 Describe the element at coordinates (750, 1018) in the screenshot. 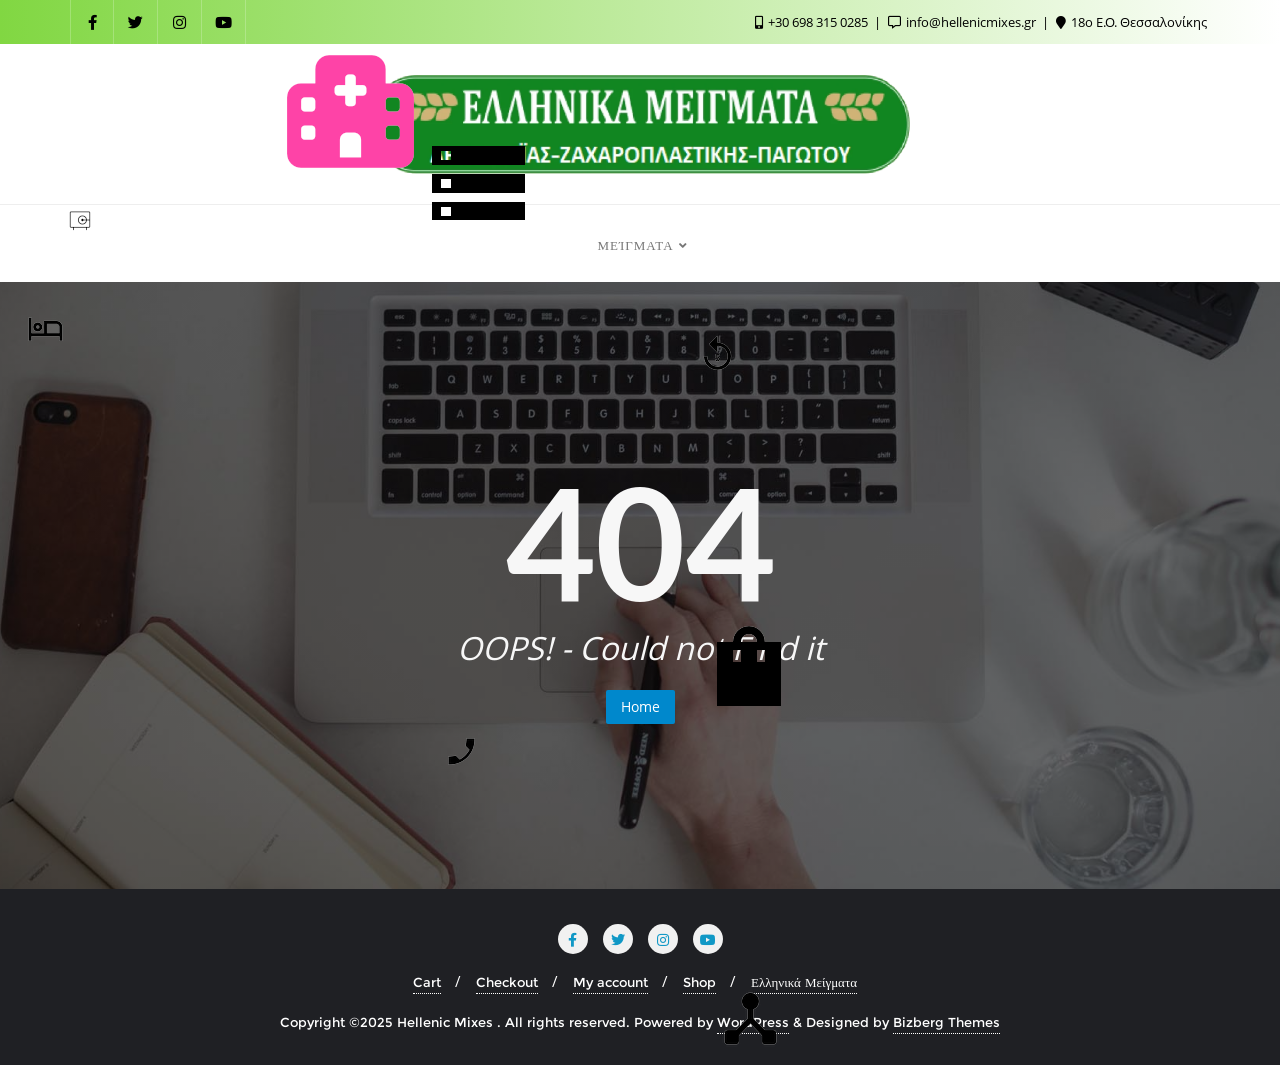

I see `connect or manage connected devices` at that location.